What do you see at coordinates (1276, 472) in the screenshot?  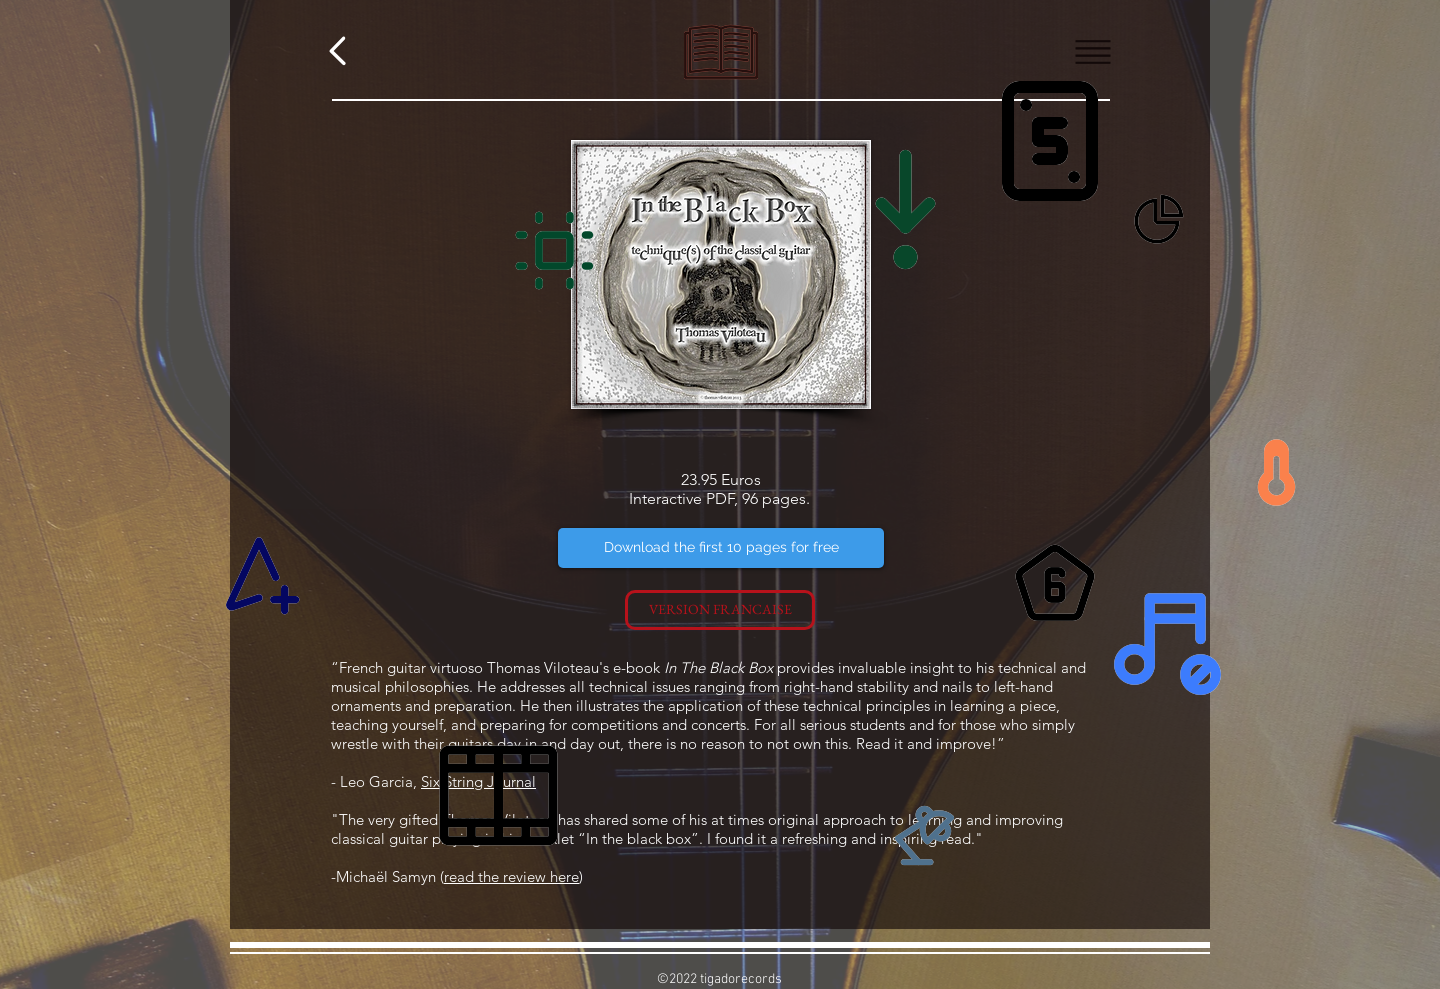 I see `indicates high temperature reading` at bounding box center [1276, 472].